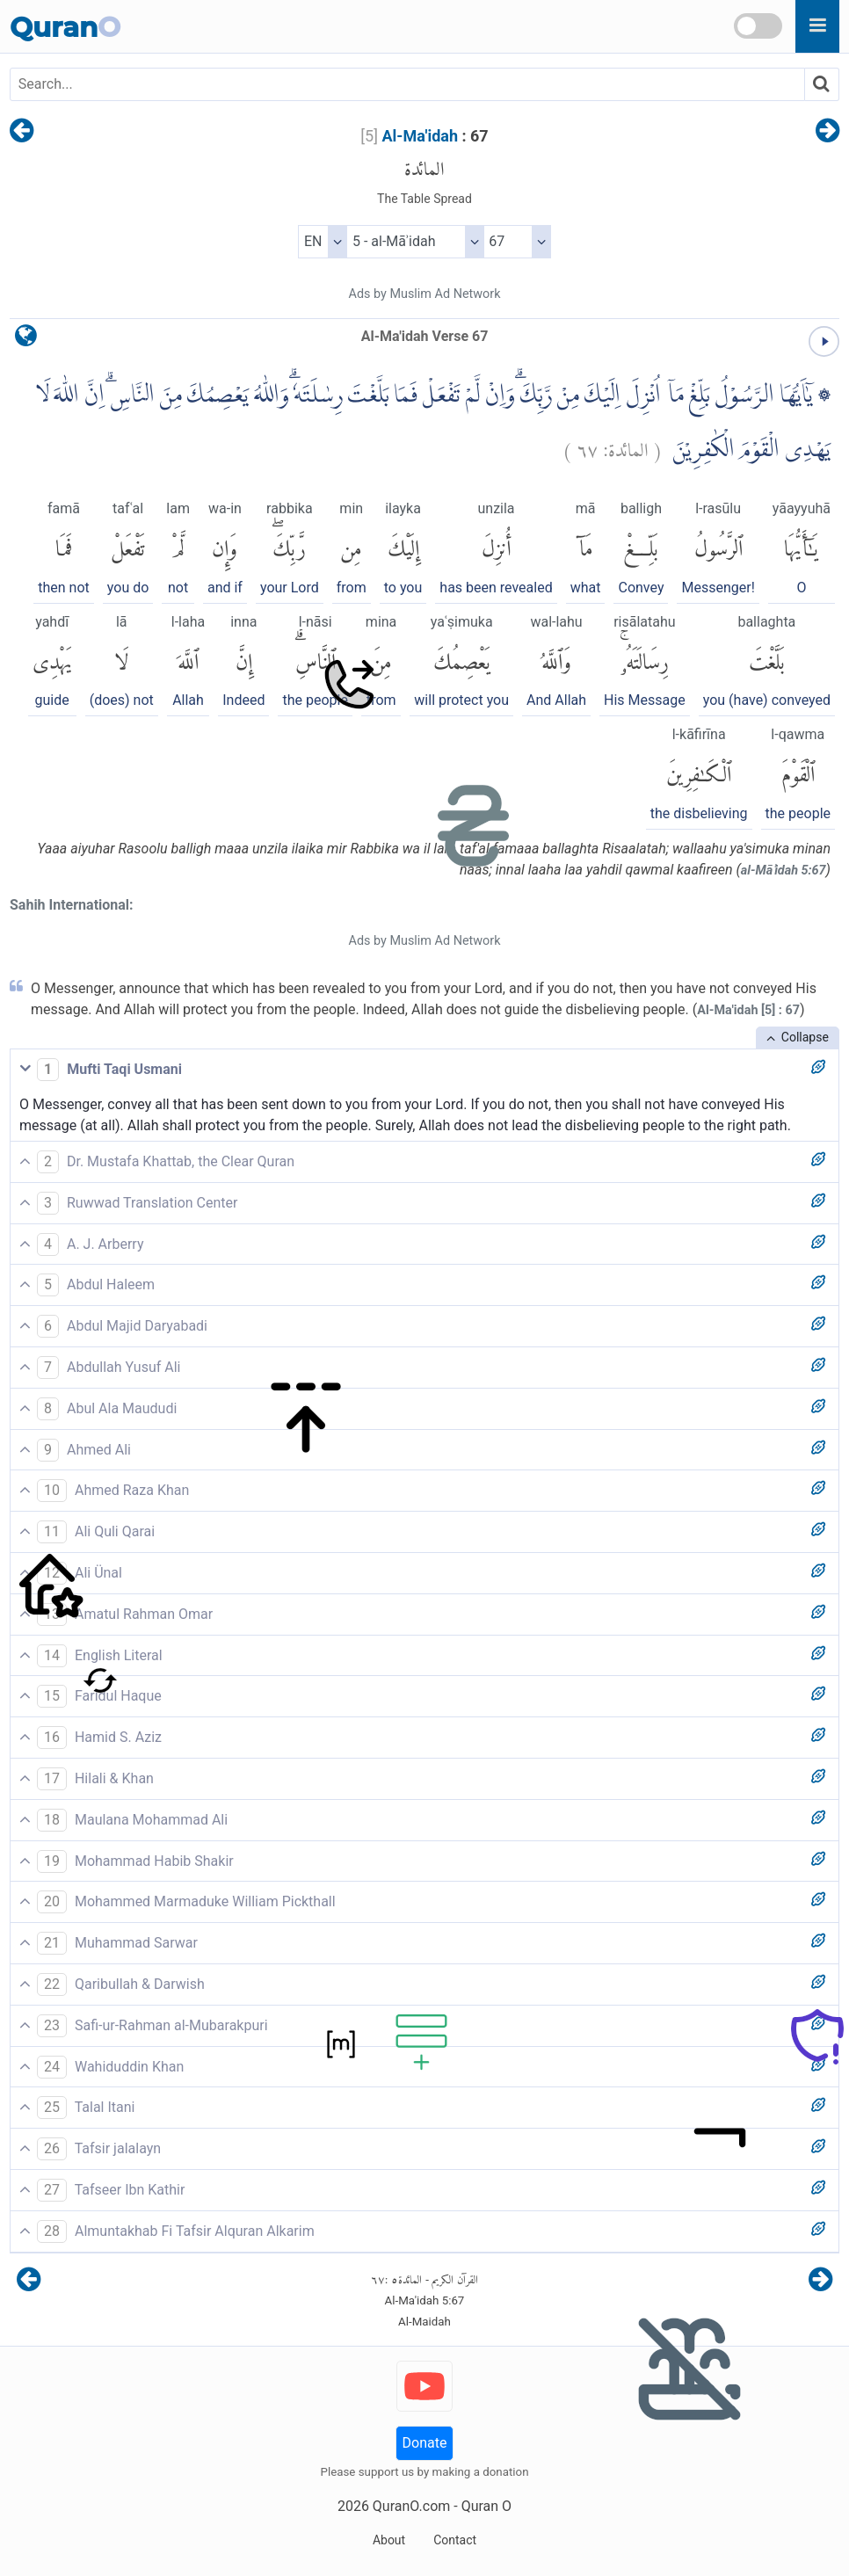 The width and height of the screenshot is (849, 2576). I want to click on indicates Ukrainian hryvnia currency, so click(473, 825).